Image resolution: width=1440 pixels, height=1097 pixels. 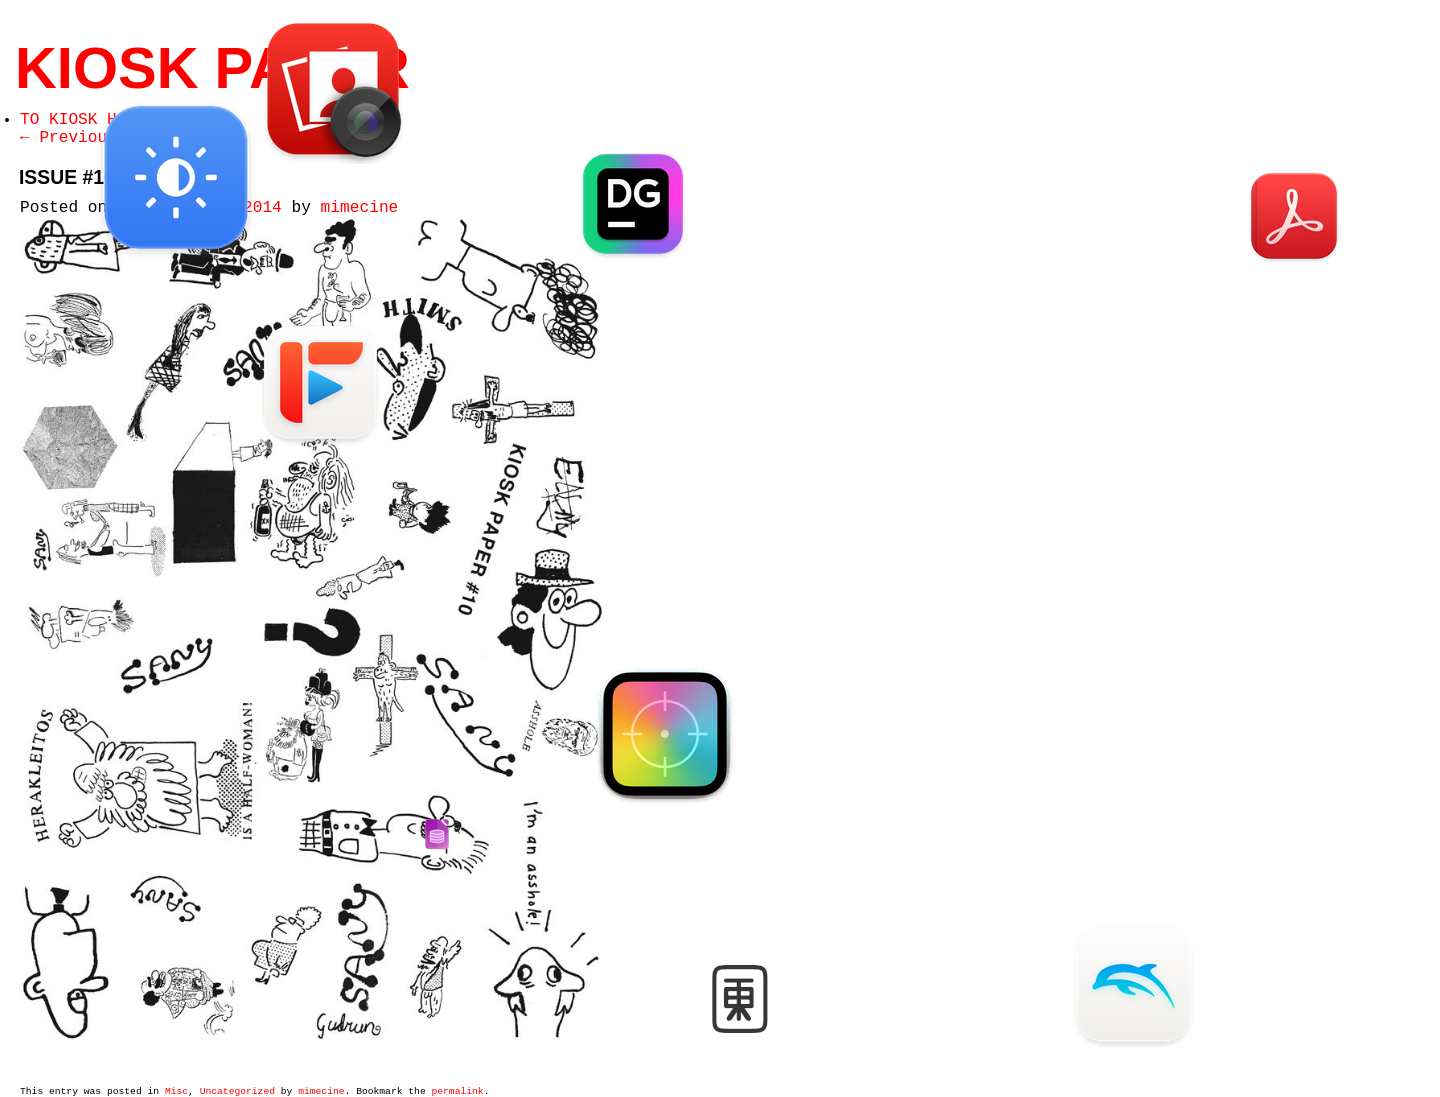 What do you see at coordinates (742, 999) in the screenshot?
I see `launch gnome mahjongg tile matching game` at bounding box center [742, 999].